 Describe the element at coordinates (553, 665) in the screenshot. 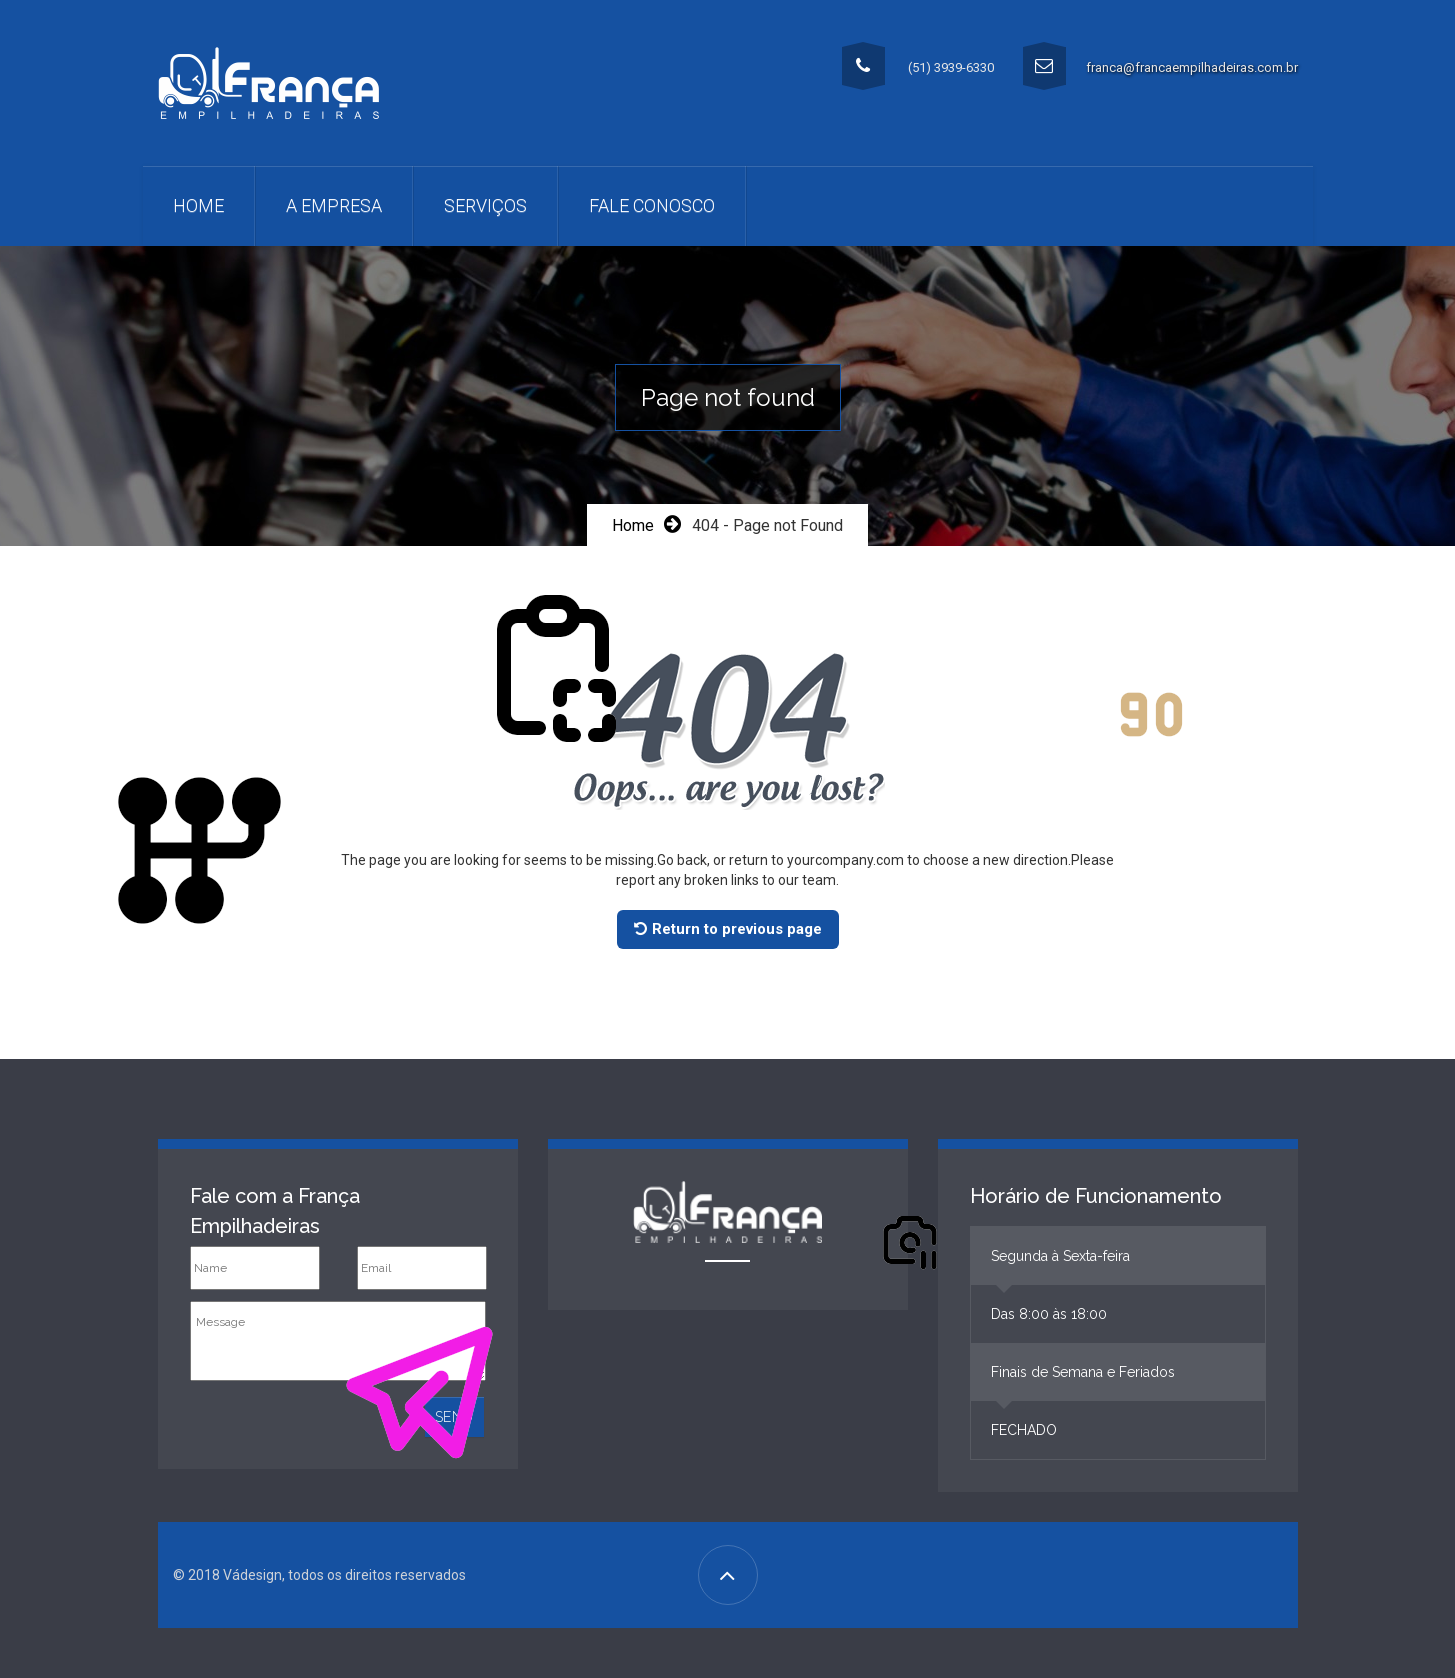

I see `copy to clipboard` at that location.